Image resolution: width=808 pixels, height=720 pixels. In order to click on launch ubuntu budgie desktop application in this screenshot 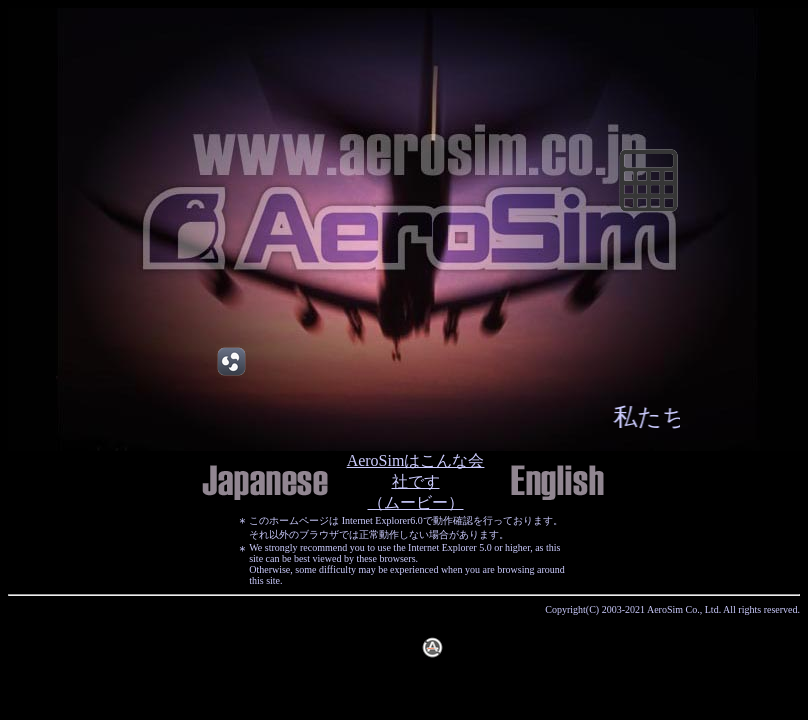, I will do `click(231, 361)`.